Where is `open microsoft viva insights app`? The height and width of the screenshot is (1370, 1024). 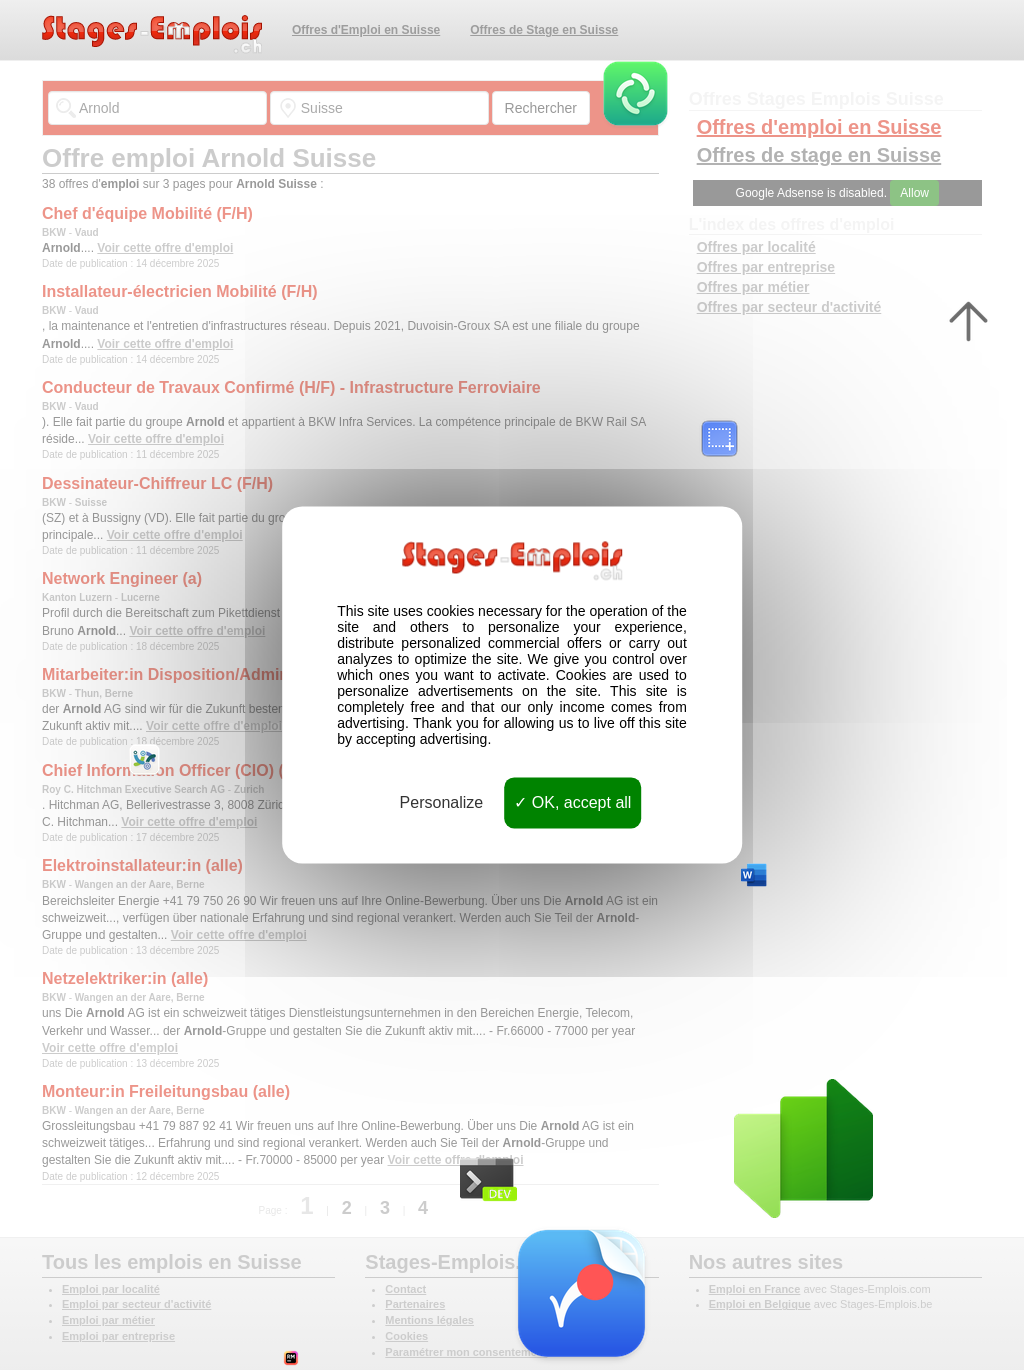 open microsoft viva insights app is located at coordinates (803, 1148).